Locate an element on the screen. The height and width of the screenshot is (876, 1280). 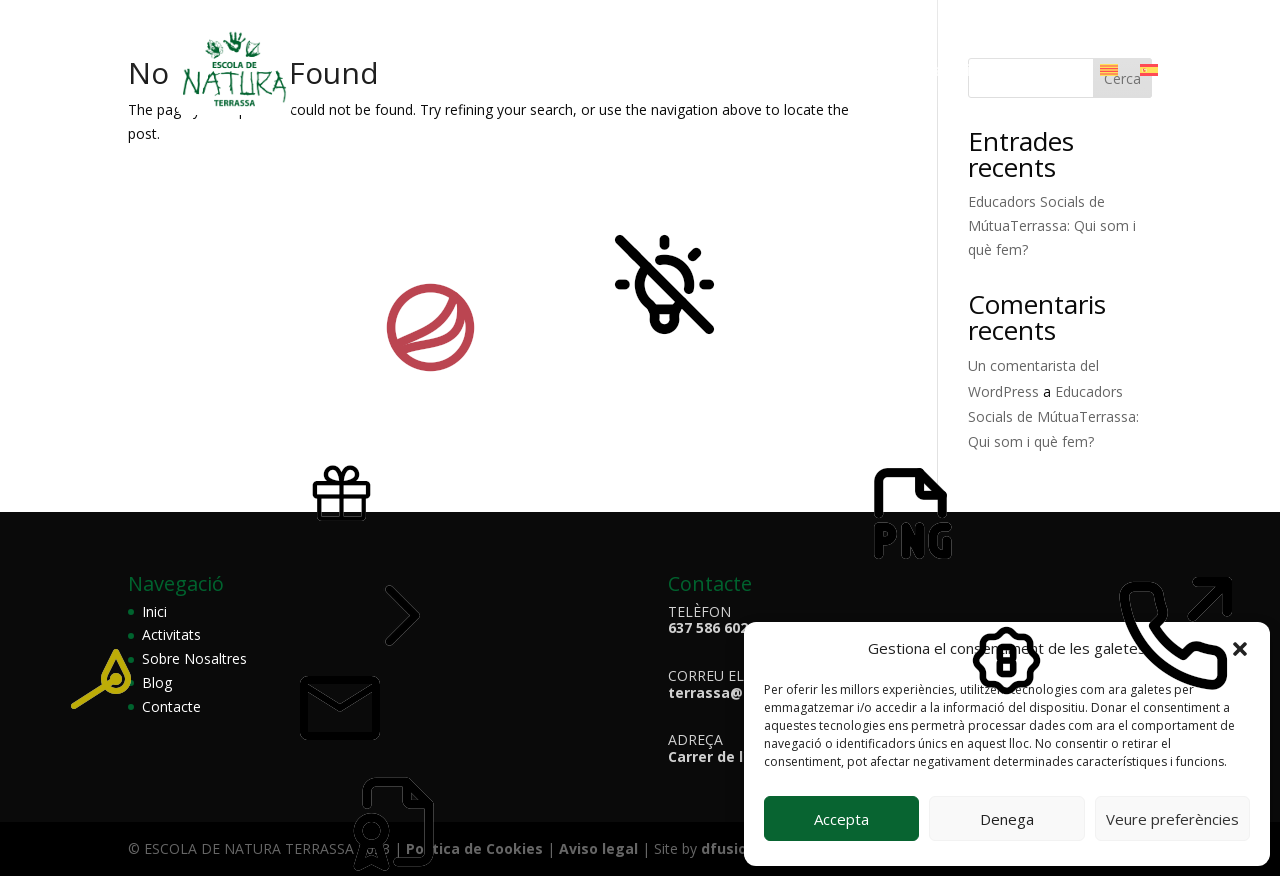
disable light mode or brightness is located at coordinates (664, 284).